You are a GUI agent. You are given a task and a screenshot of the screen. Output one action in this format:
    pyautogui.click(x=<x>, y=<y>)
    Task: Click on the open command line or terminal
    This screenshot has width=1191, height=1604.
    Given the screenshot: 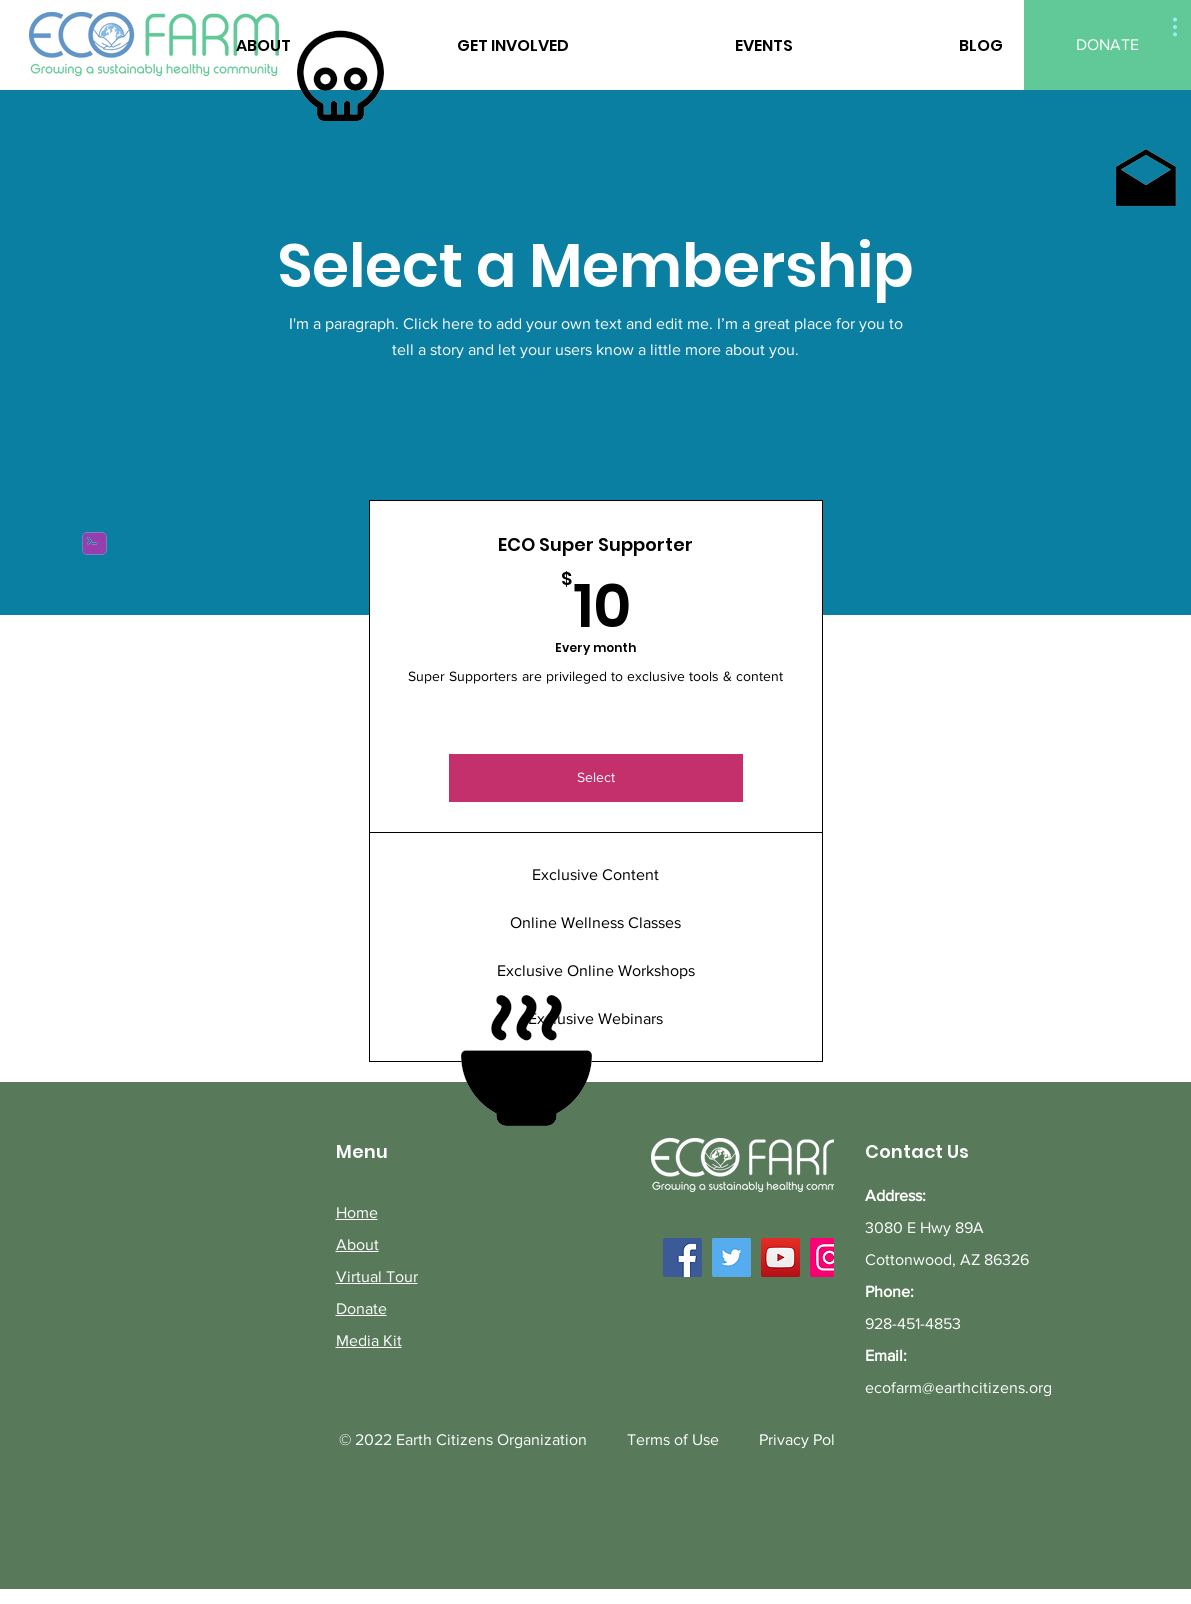 What is the action you would take?
    pyautogui.click(x=94, y=543)
    